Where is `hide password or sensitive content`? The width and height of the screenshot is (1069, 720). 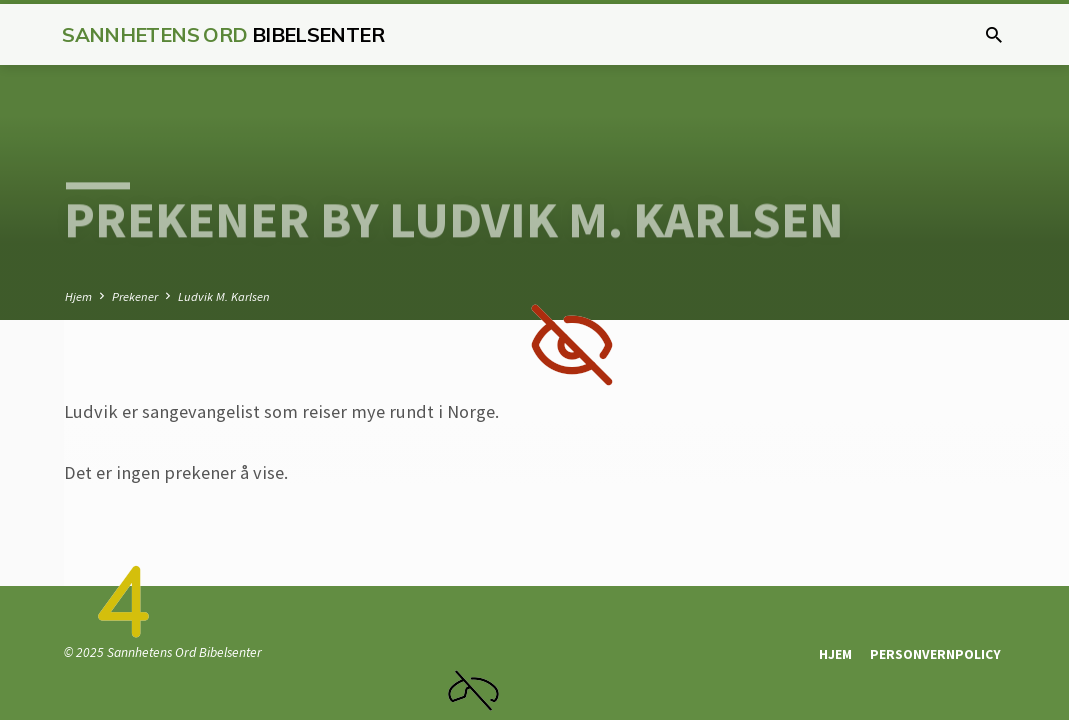
hide password or sensitive content is located at coordinates (572, 345).